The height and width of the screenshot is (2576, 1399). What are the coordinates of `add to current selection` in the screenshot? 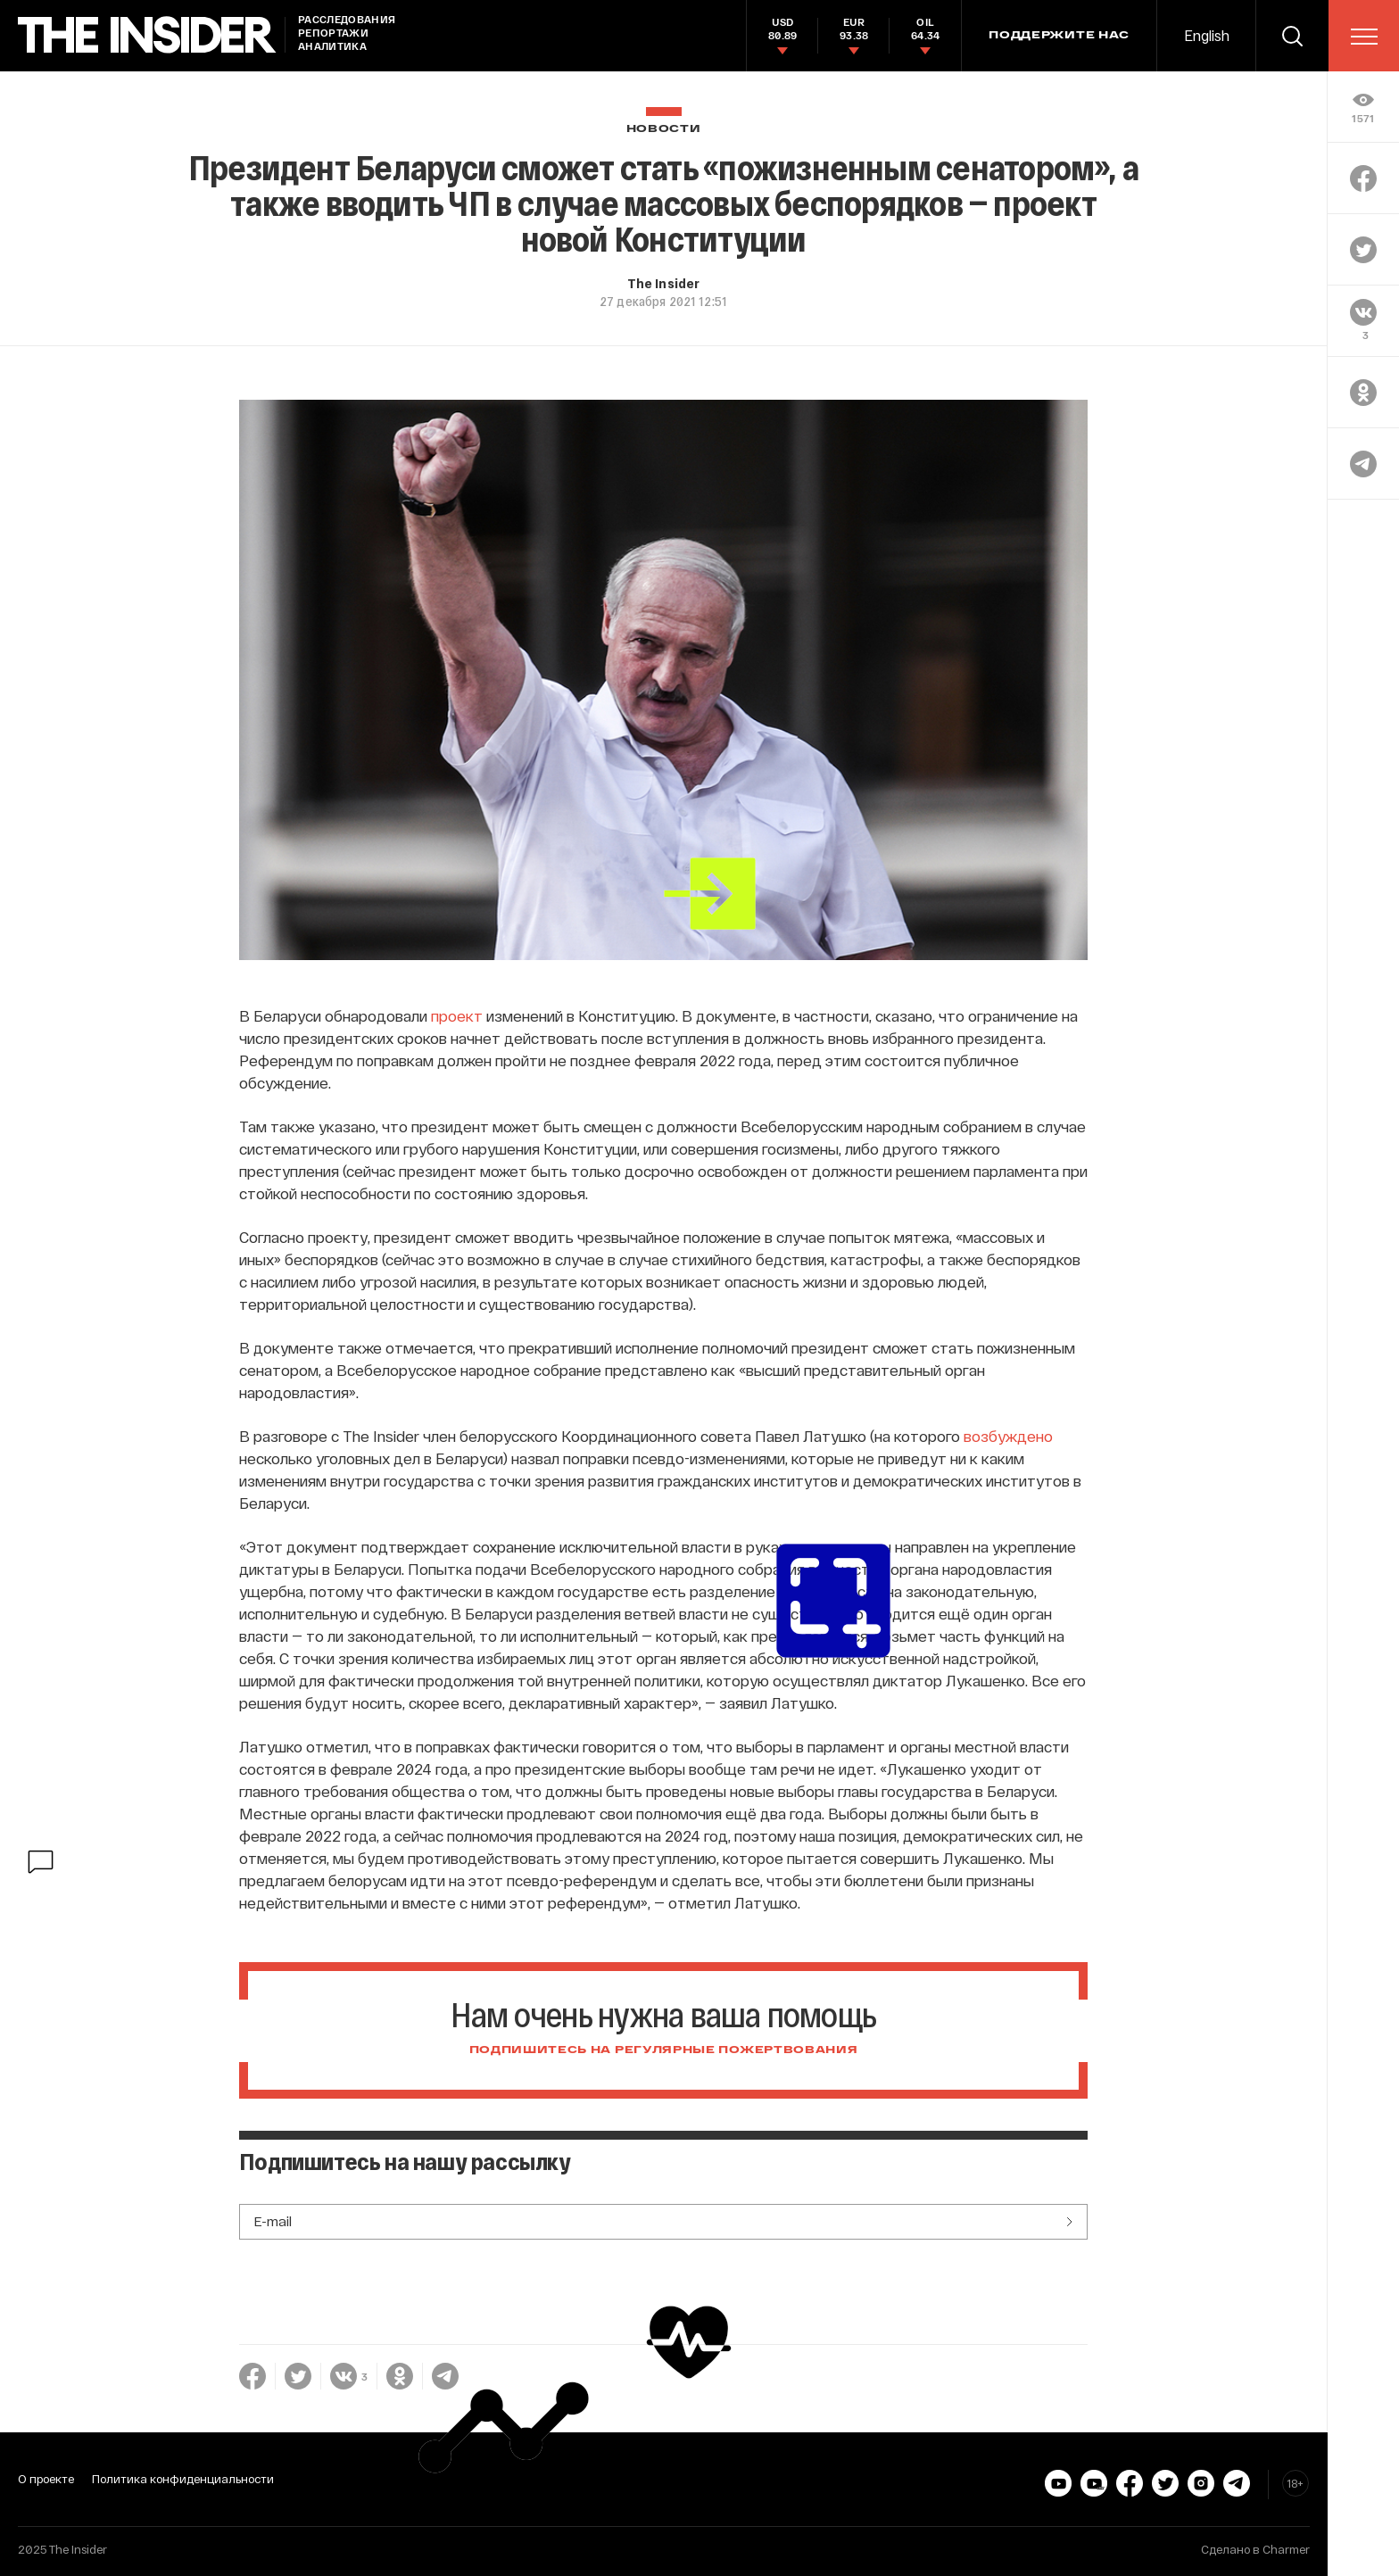 It's located at (833, 1601).